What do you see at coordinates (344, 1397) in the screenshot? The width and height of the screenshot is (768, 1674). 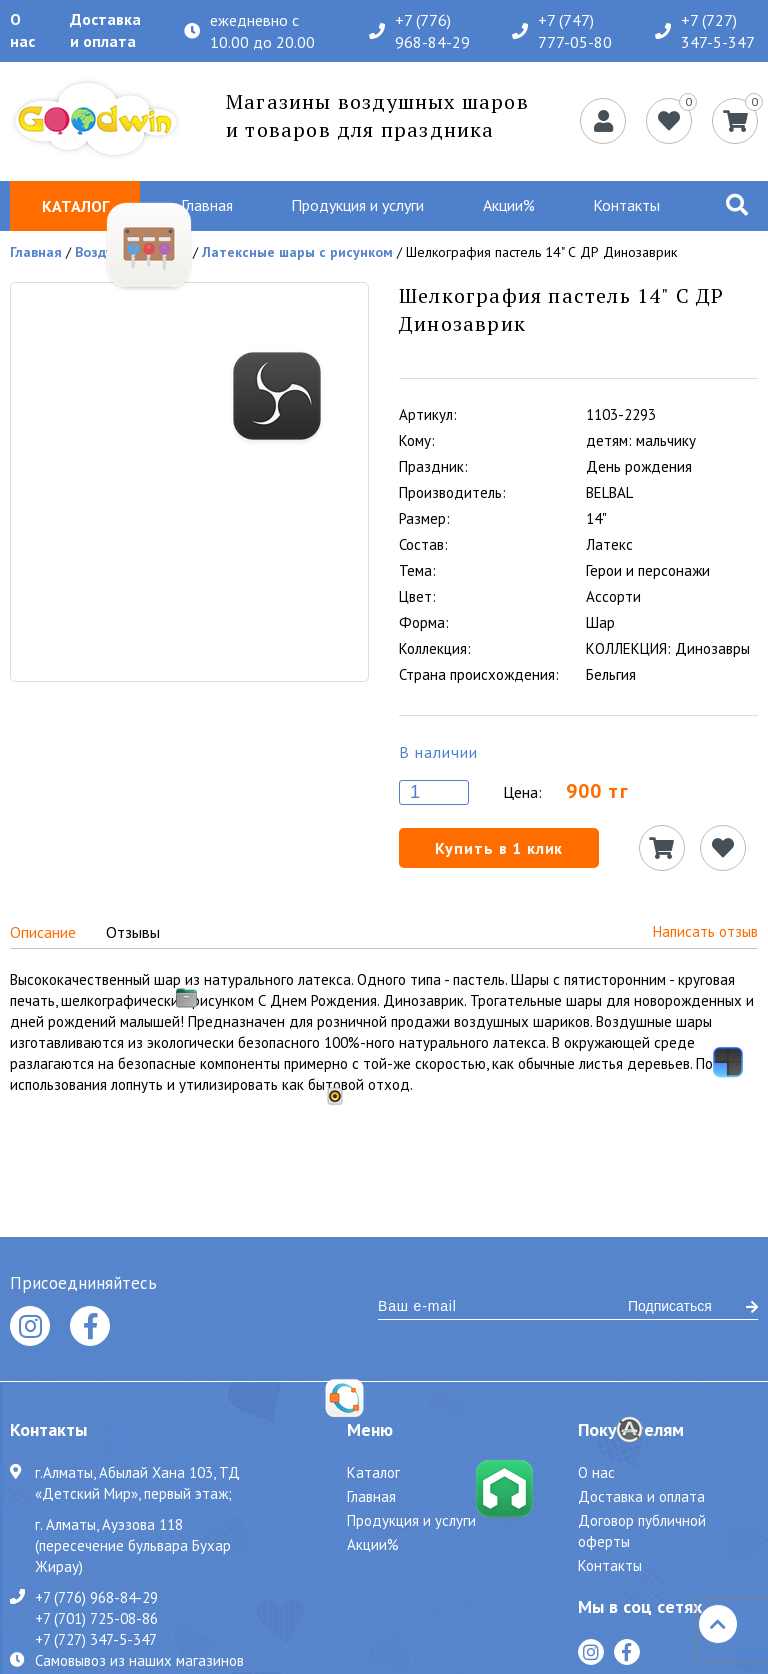 I see `open GNU Octave numerical computing application` at bounding box center [344, 1397].